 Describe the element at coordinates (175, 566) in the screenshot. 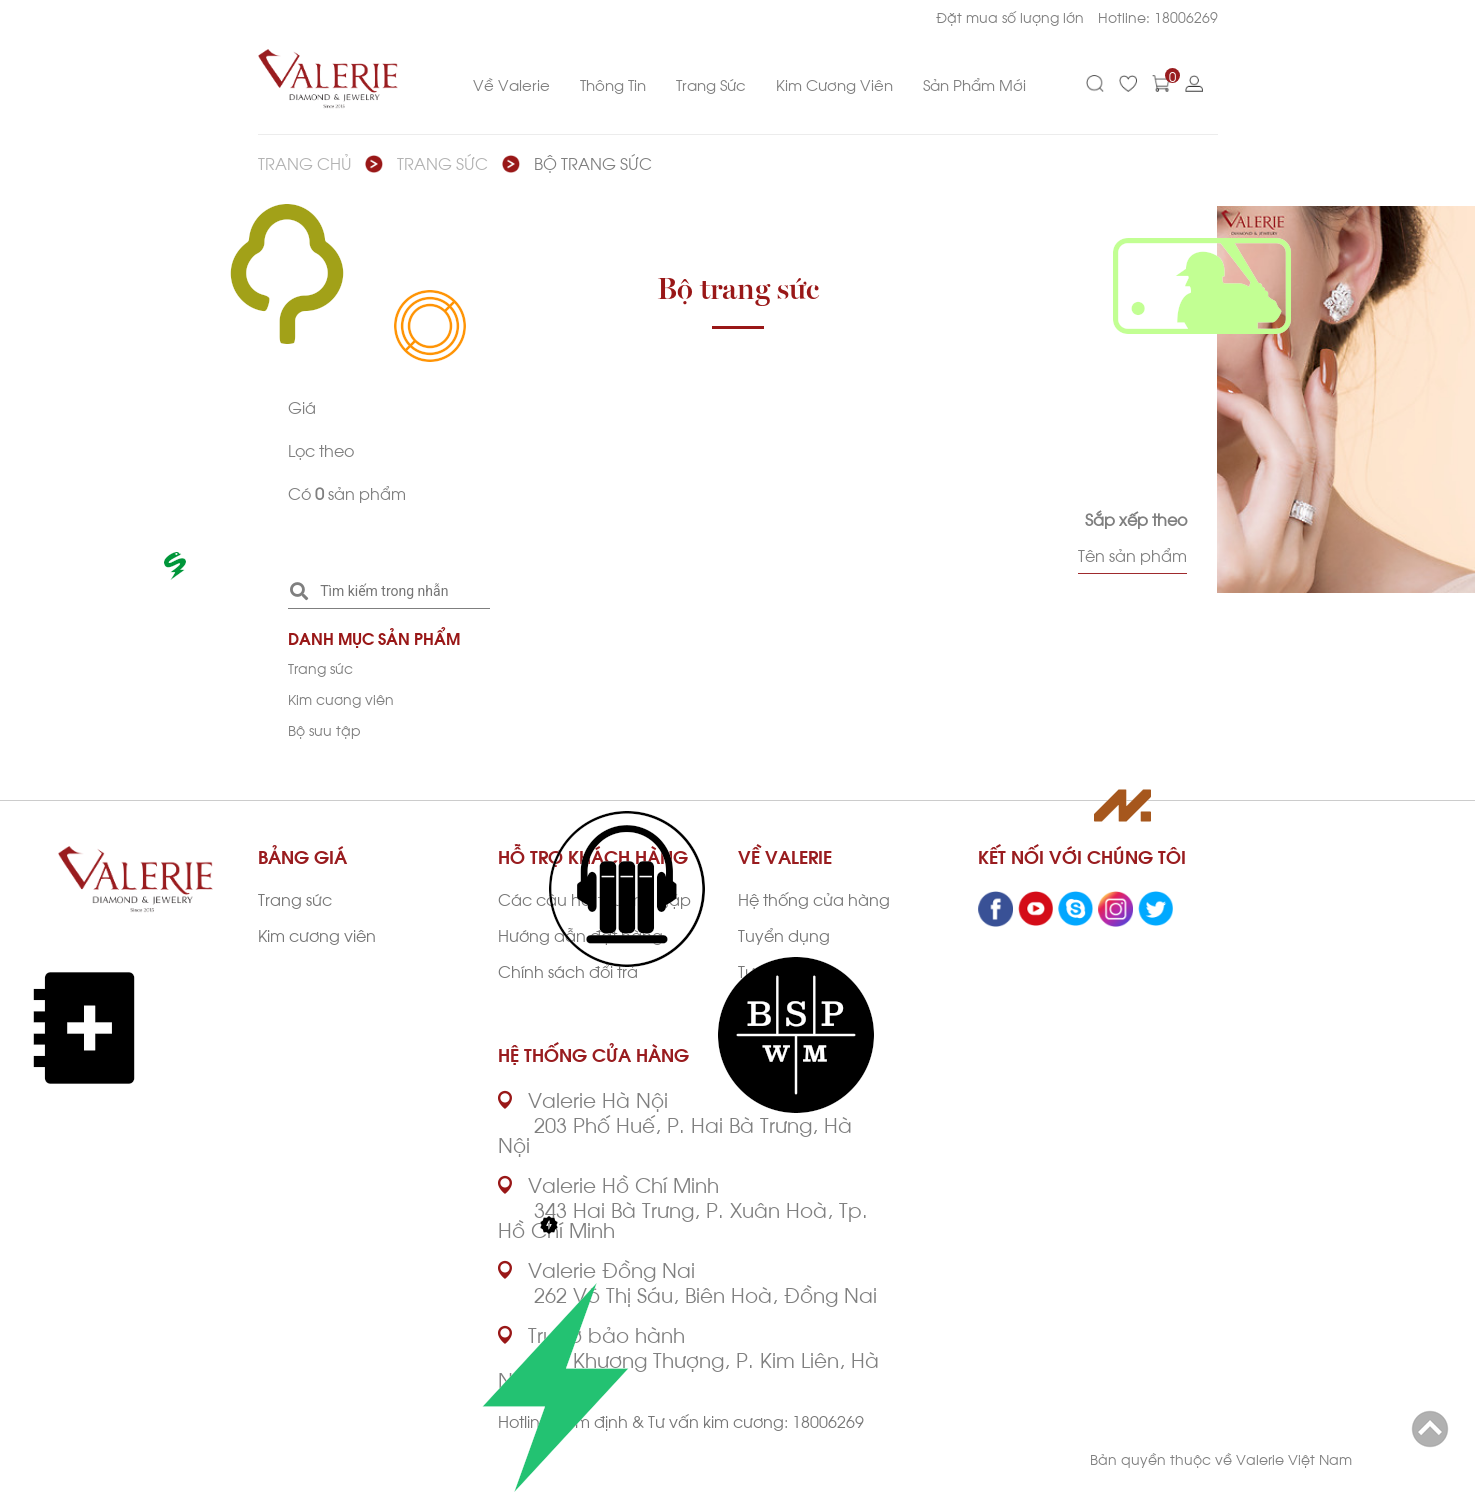

I see `numba python compiler logo` at that location.